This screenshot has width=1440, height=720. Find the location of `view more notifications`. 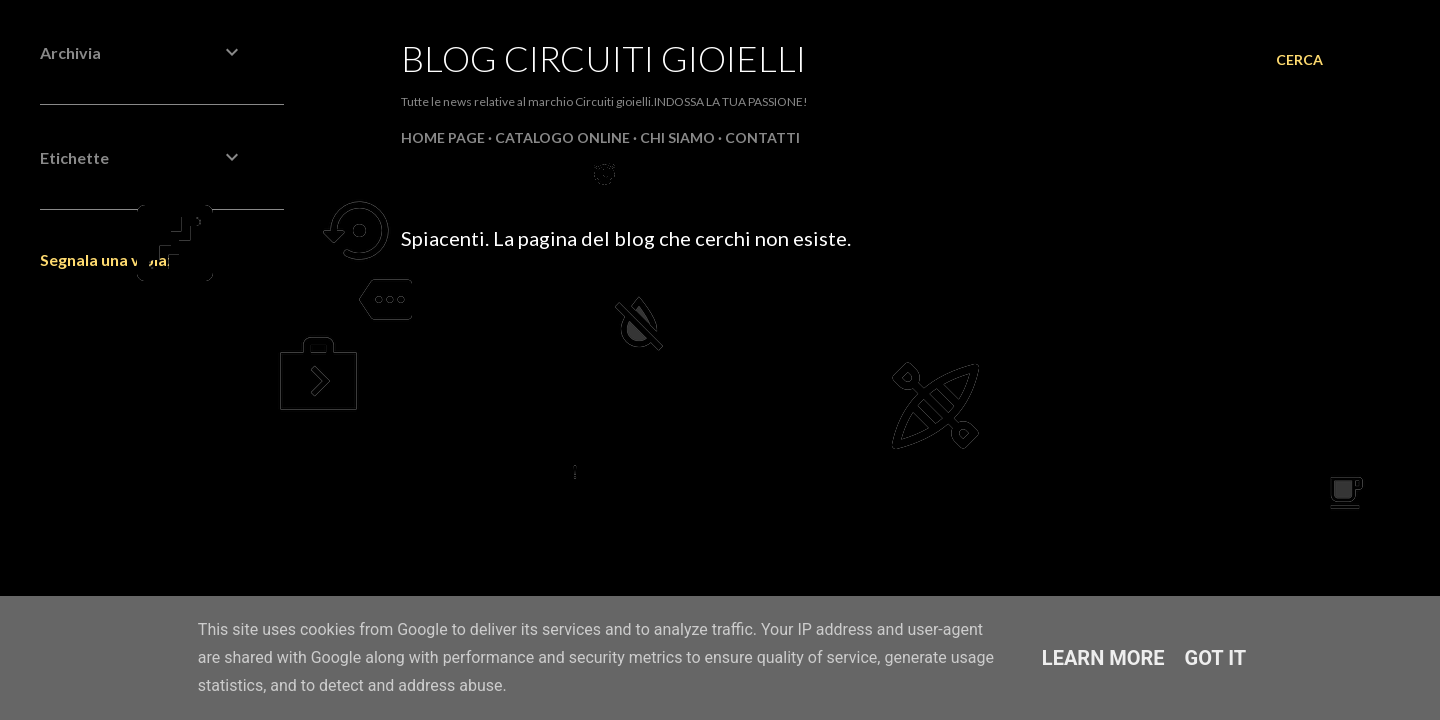

view more notifications is located at coordinates (385, 299).